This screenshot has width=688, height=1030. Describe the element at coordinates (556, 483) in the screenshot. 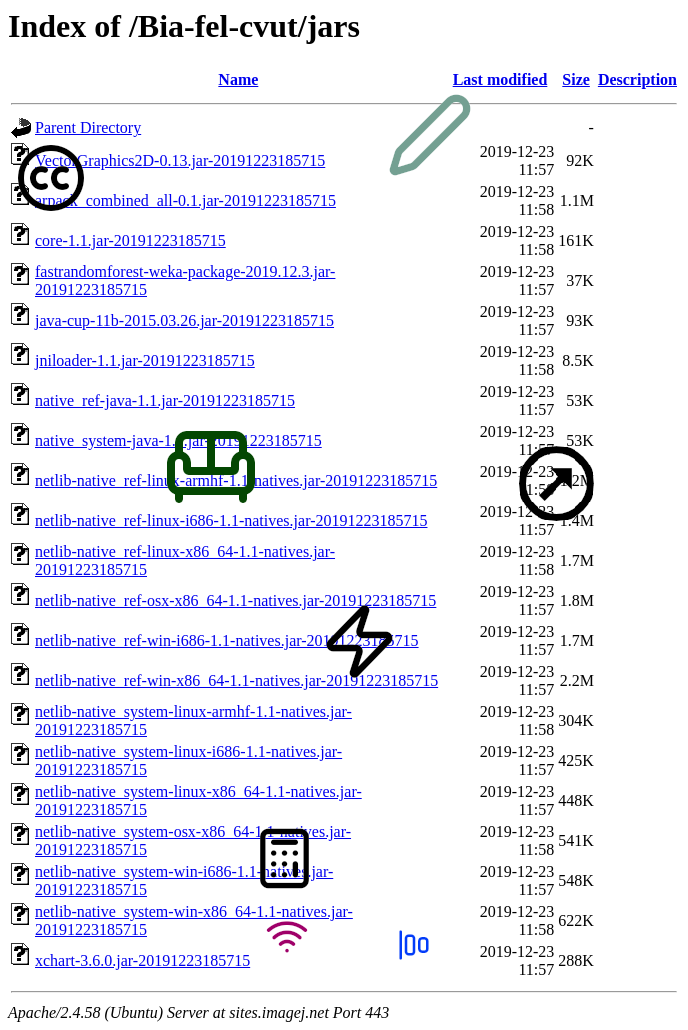

I see `open link in new window or external site` at that location.